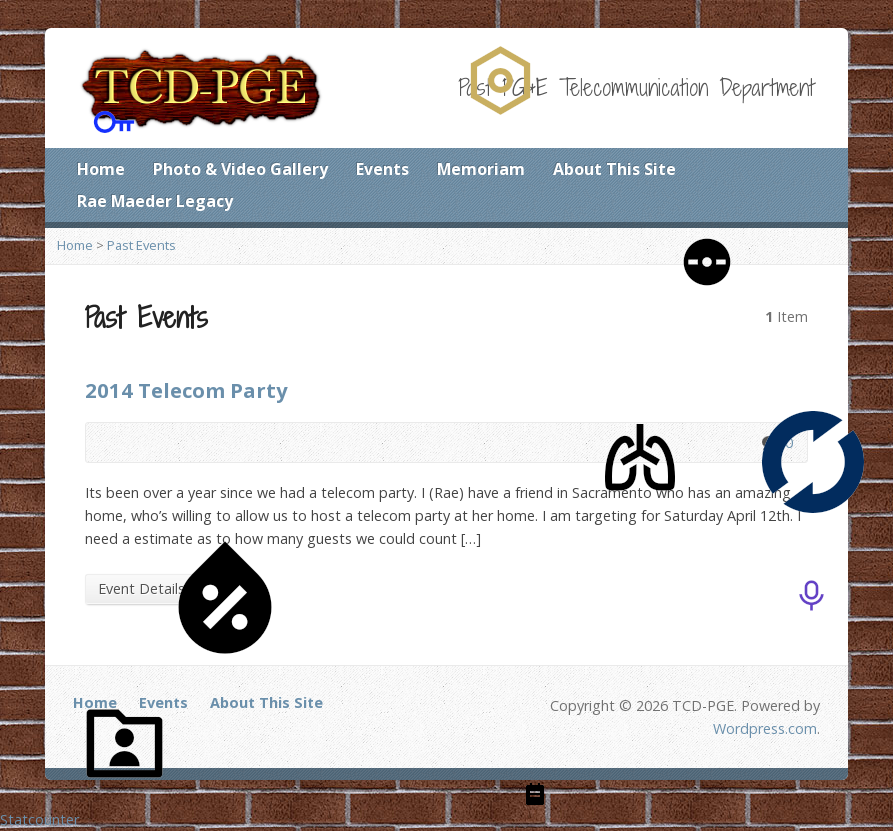 This screenshot has width=893, height=831. Describe the element at coordinates (811, 595) in the screenshot. I see `tap to start voice recording` at that location.